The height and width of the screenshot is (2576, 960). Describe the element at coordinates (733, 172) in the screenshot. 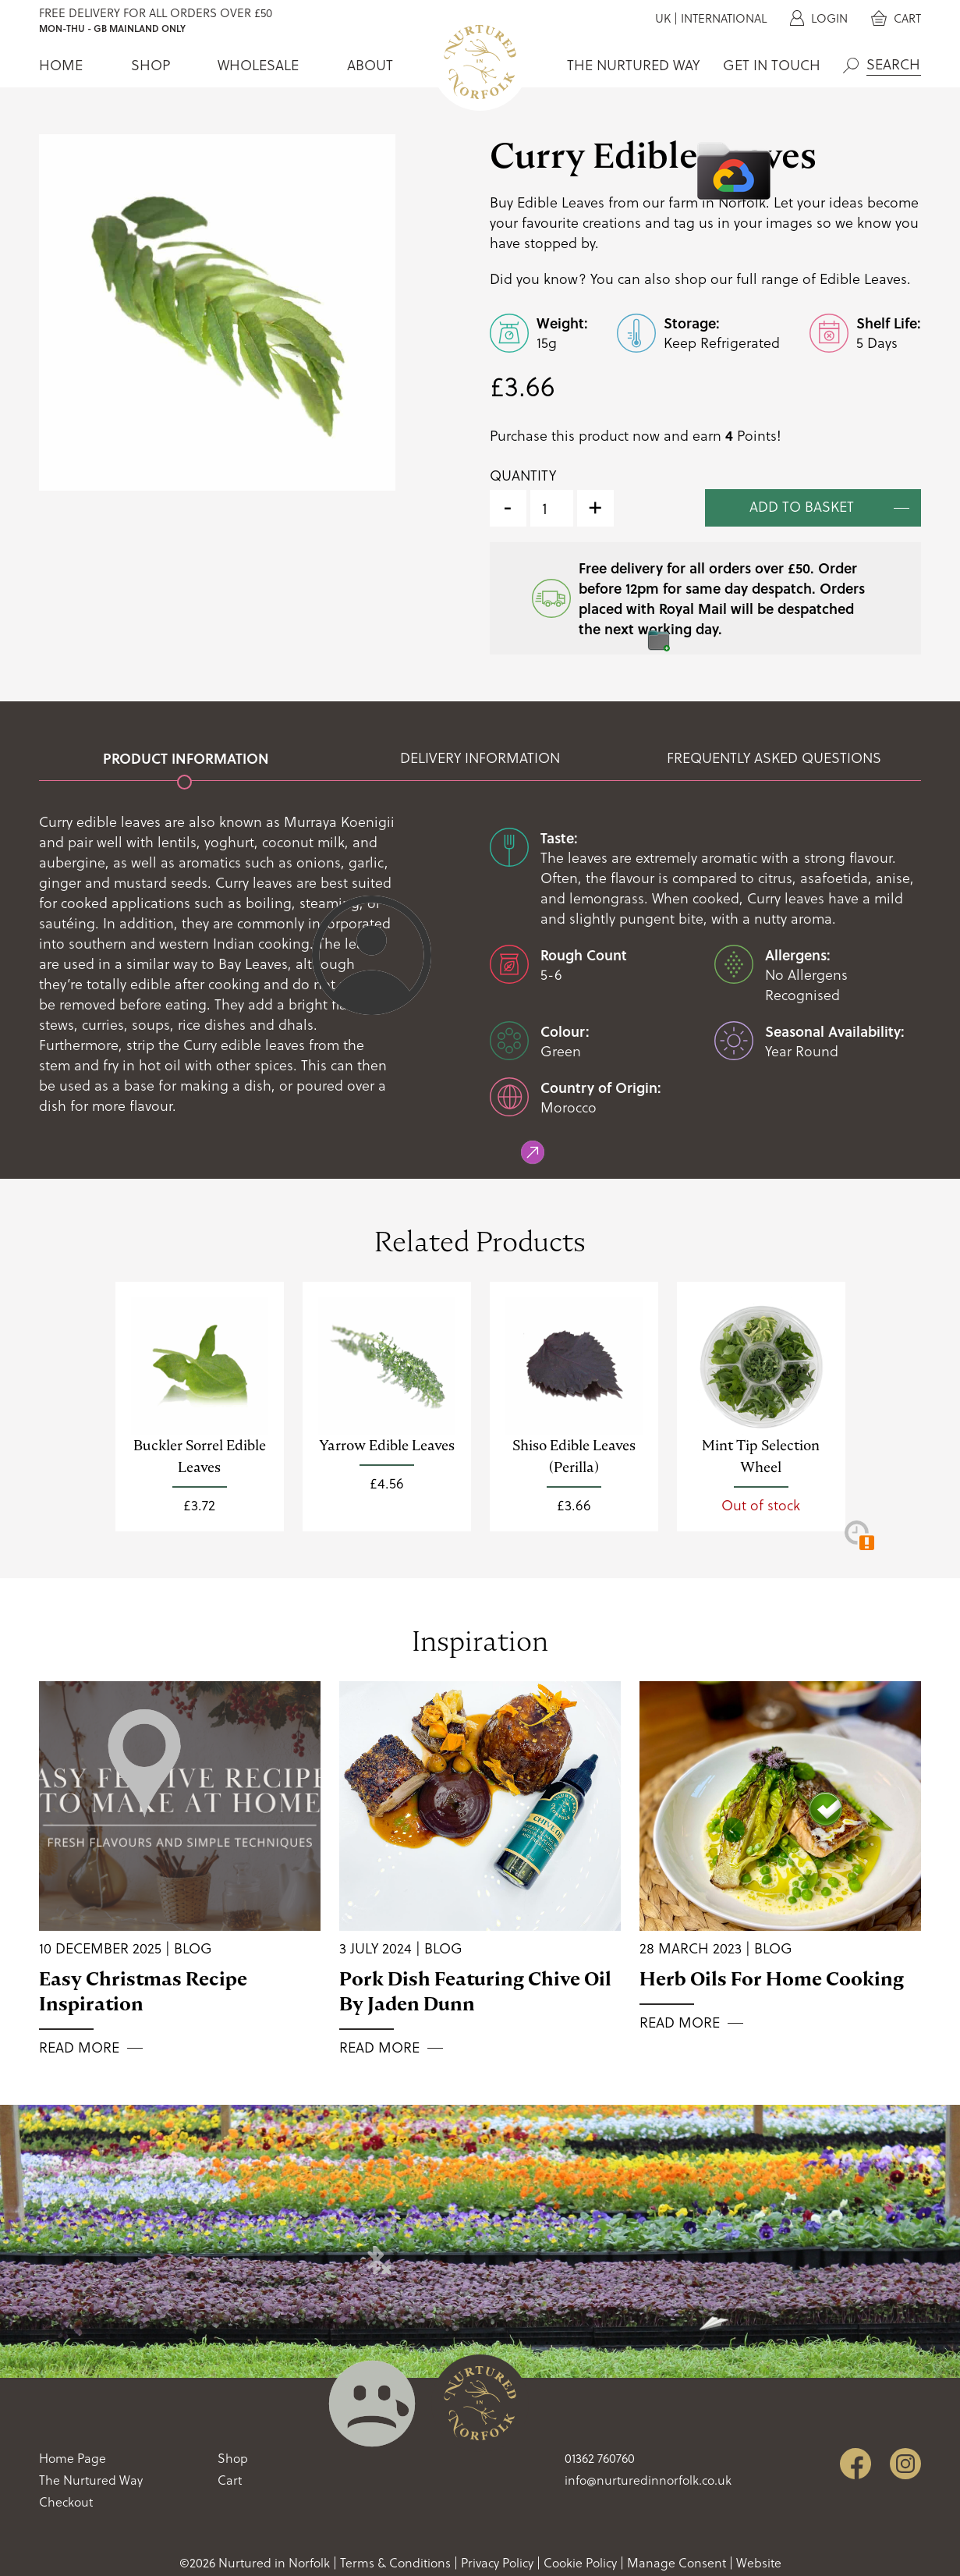

I see `open google cloud platform project folder` at that location.